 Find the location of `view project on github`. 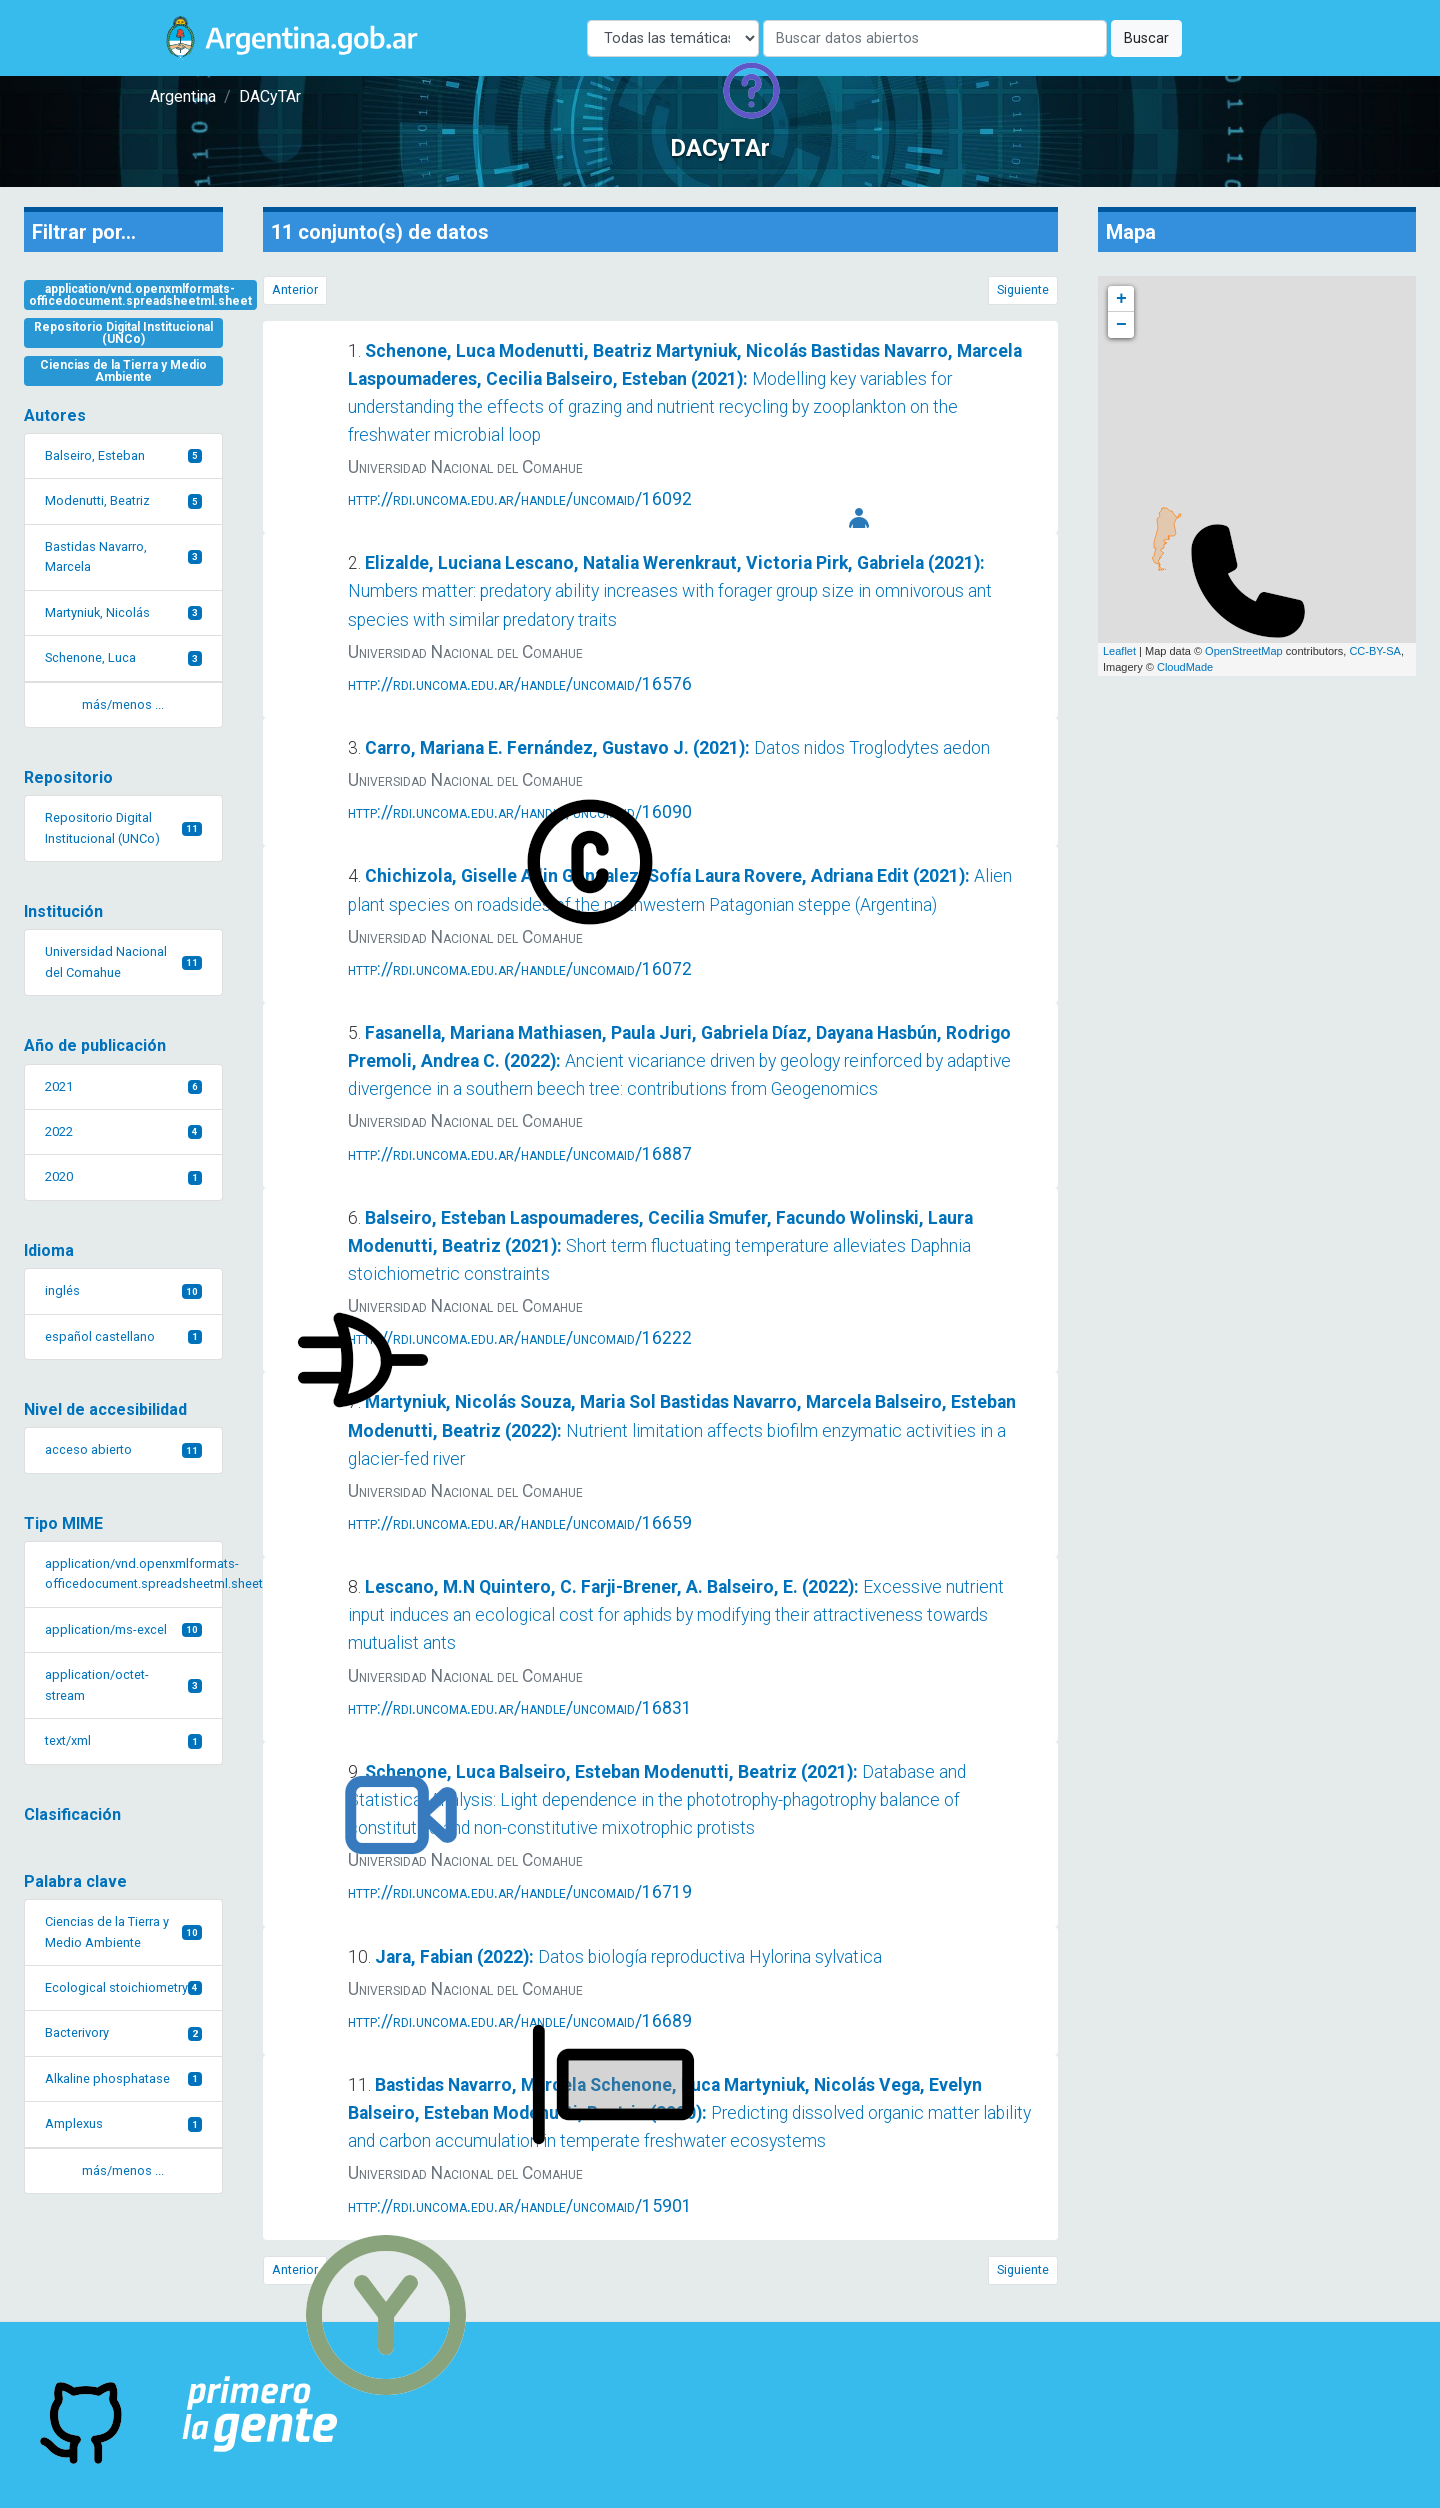

view project on github is located at coordinates (81, 2423).